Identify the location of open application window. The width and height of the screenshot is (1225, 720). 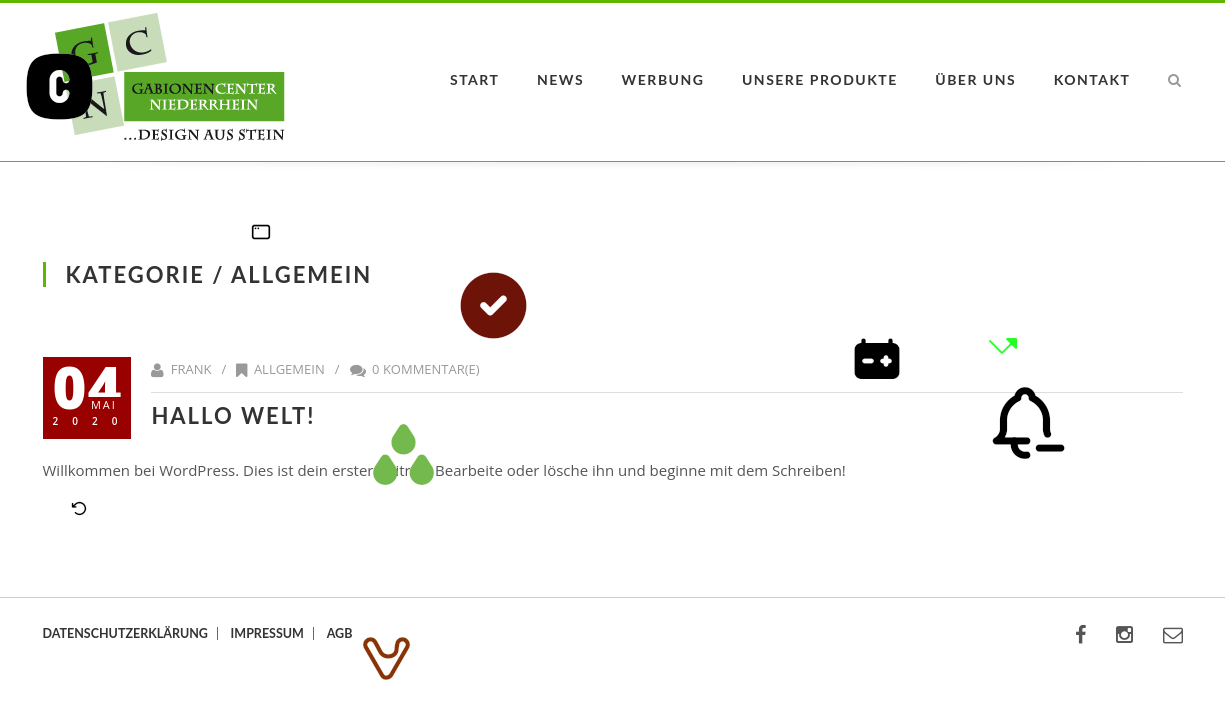
(261, 232).